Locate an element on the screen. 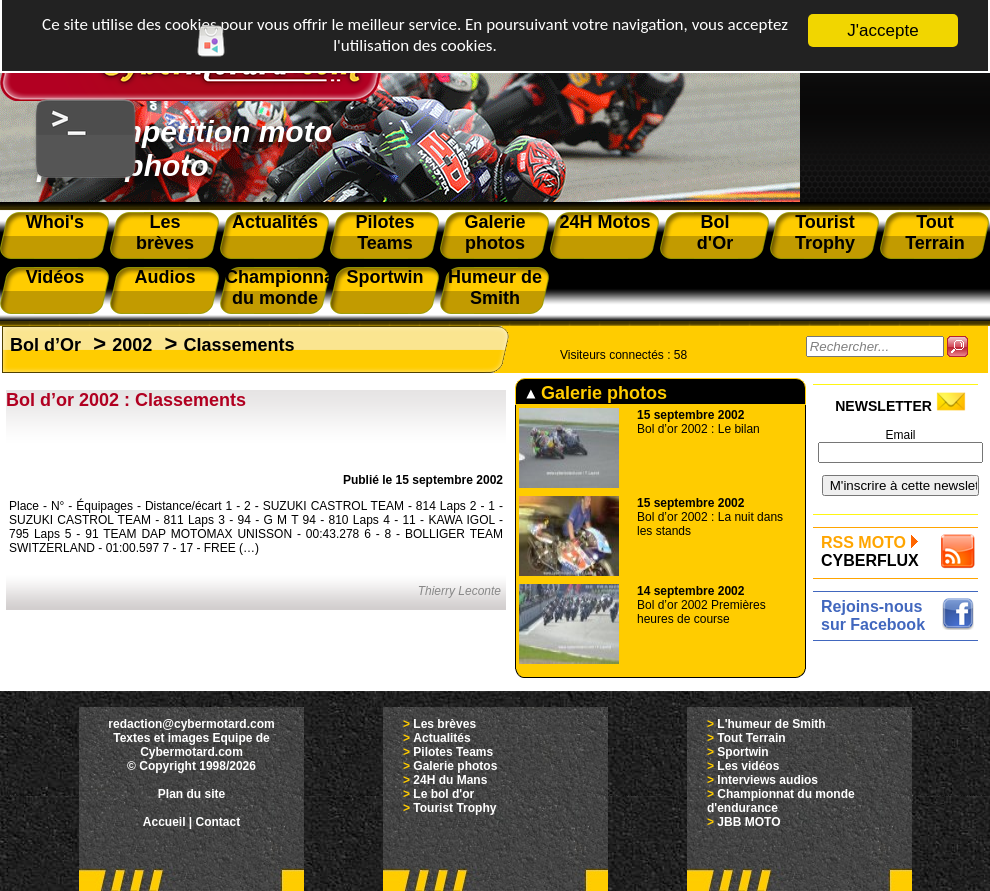 The height and width of the screenshot is (891, 990). open the software center to browse and install apps is located at coordinates (211, 41).